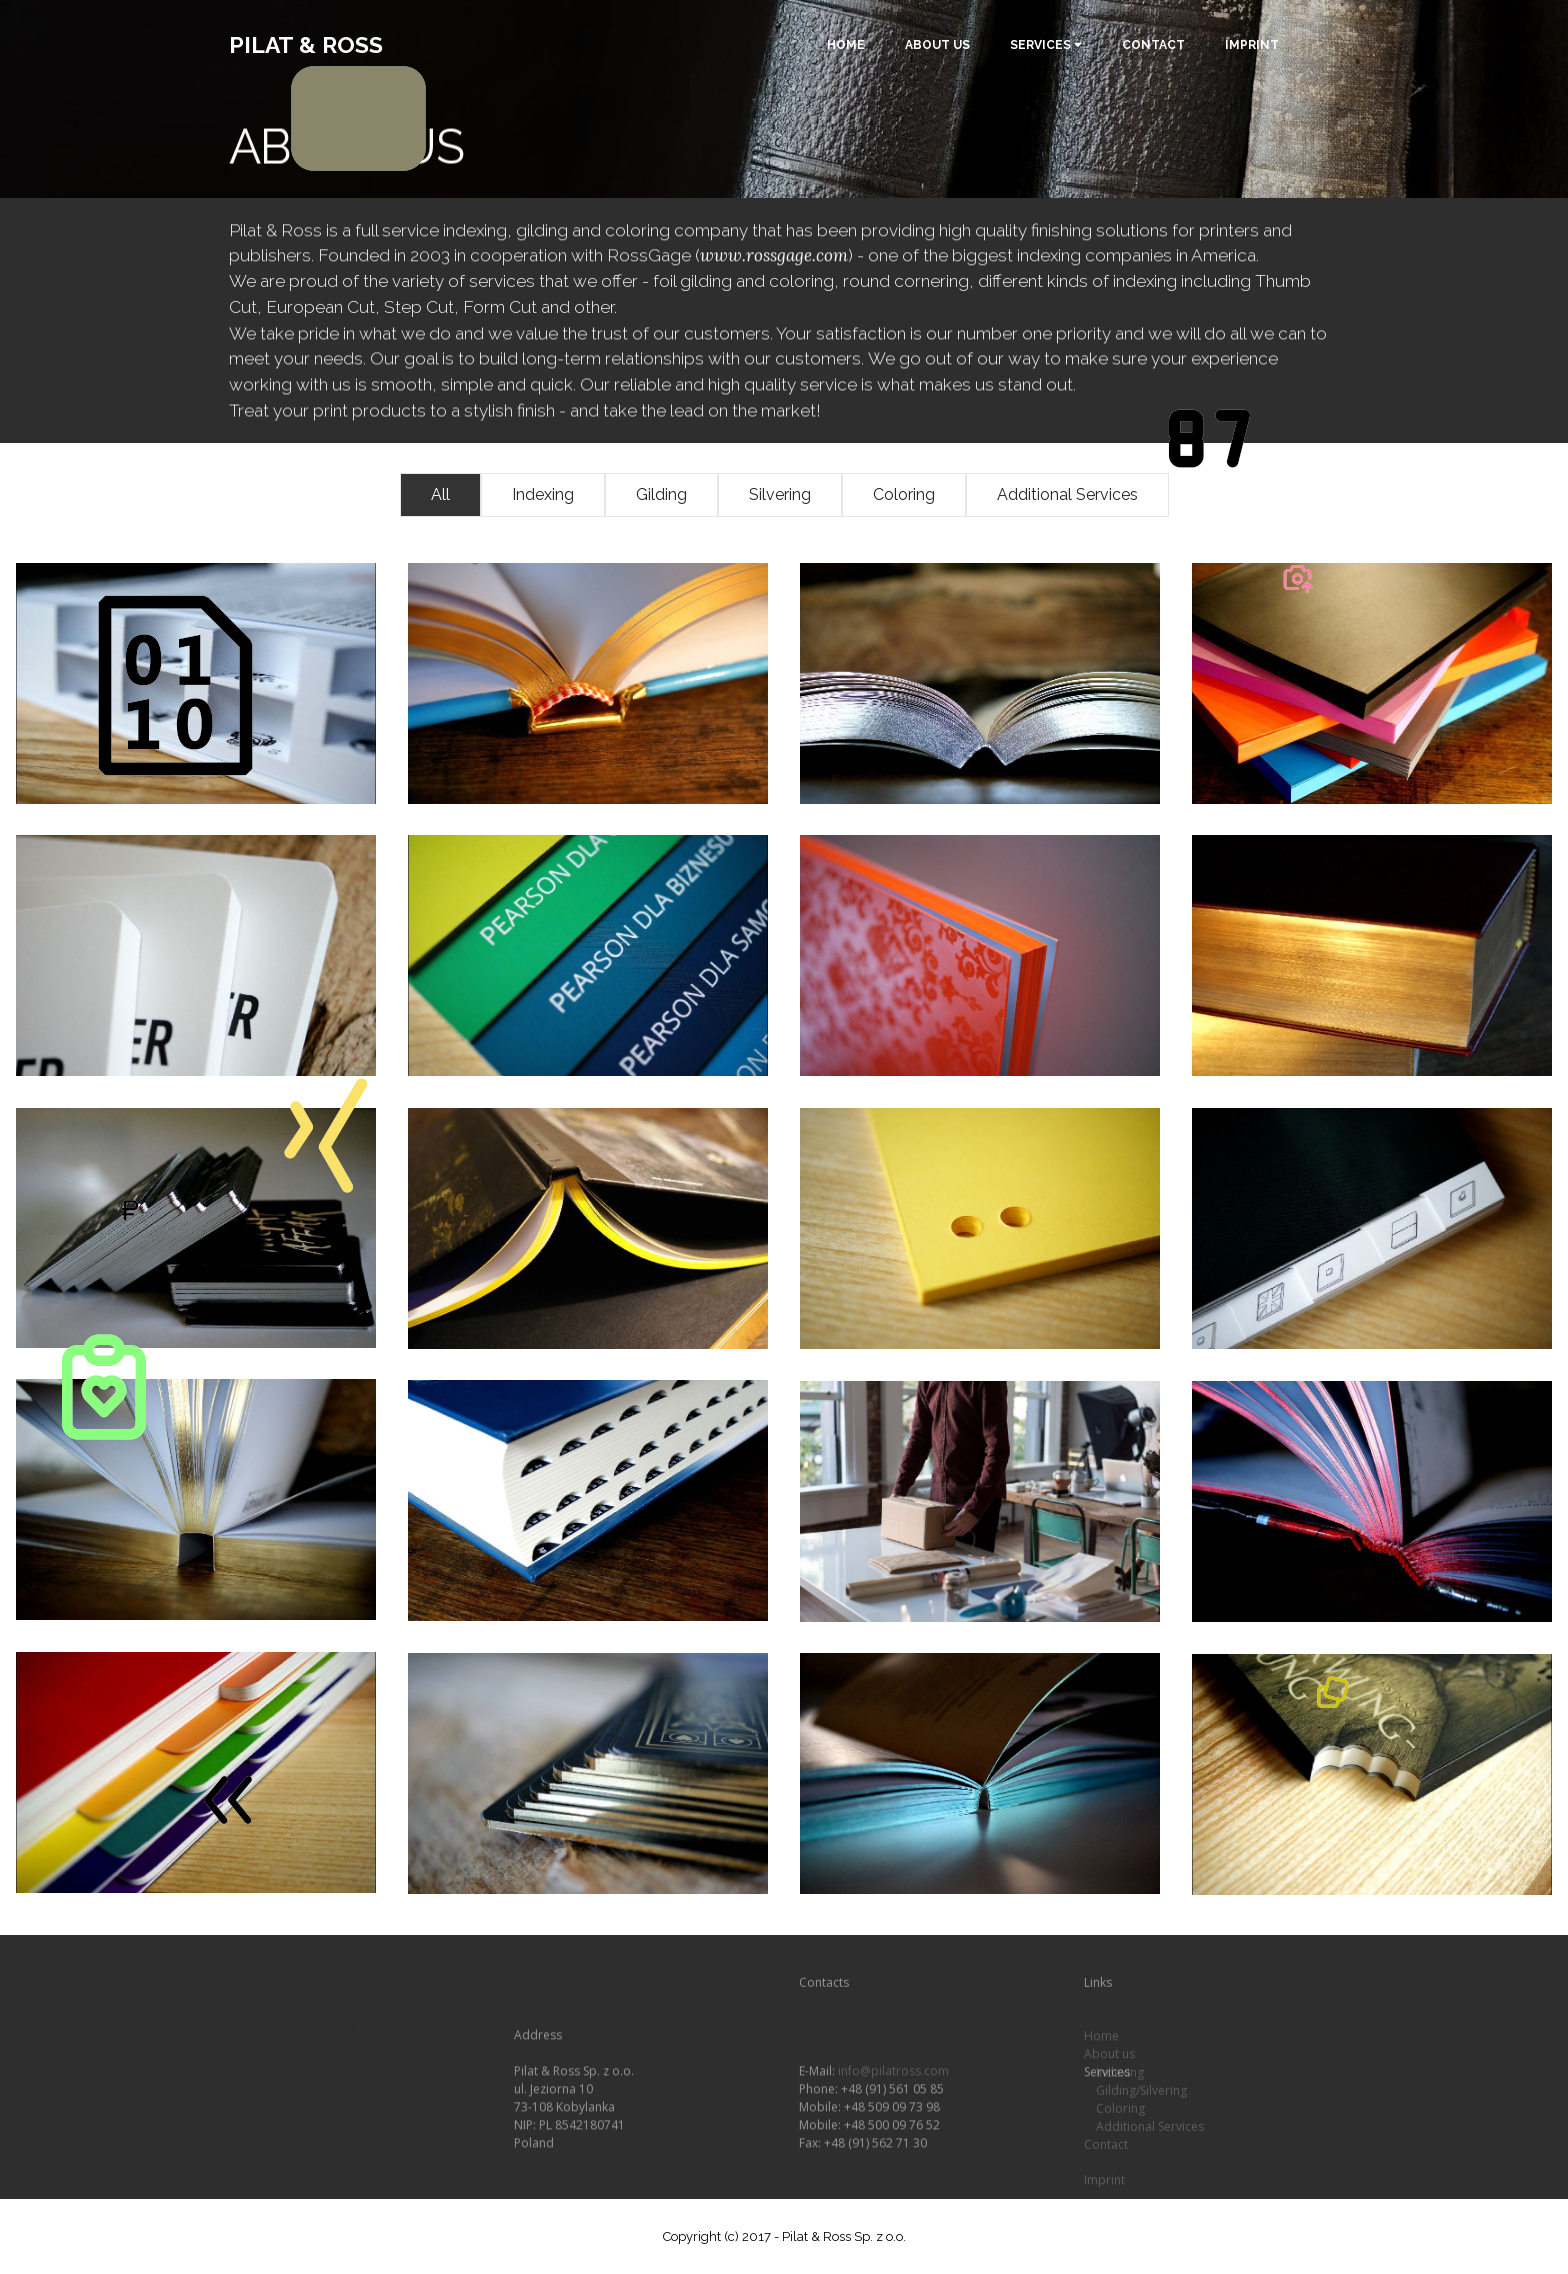  I want to click on displays the number 87 as a badge or count indicator, so click(1209, 438).